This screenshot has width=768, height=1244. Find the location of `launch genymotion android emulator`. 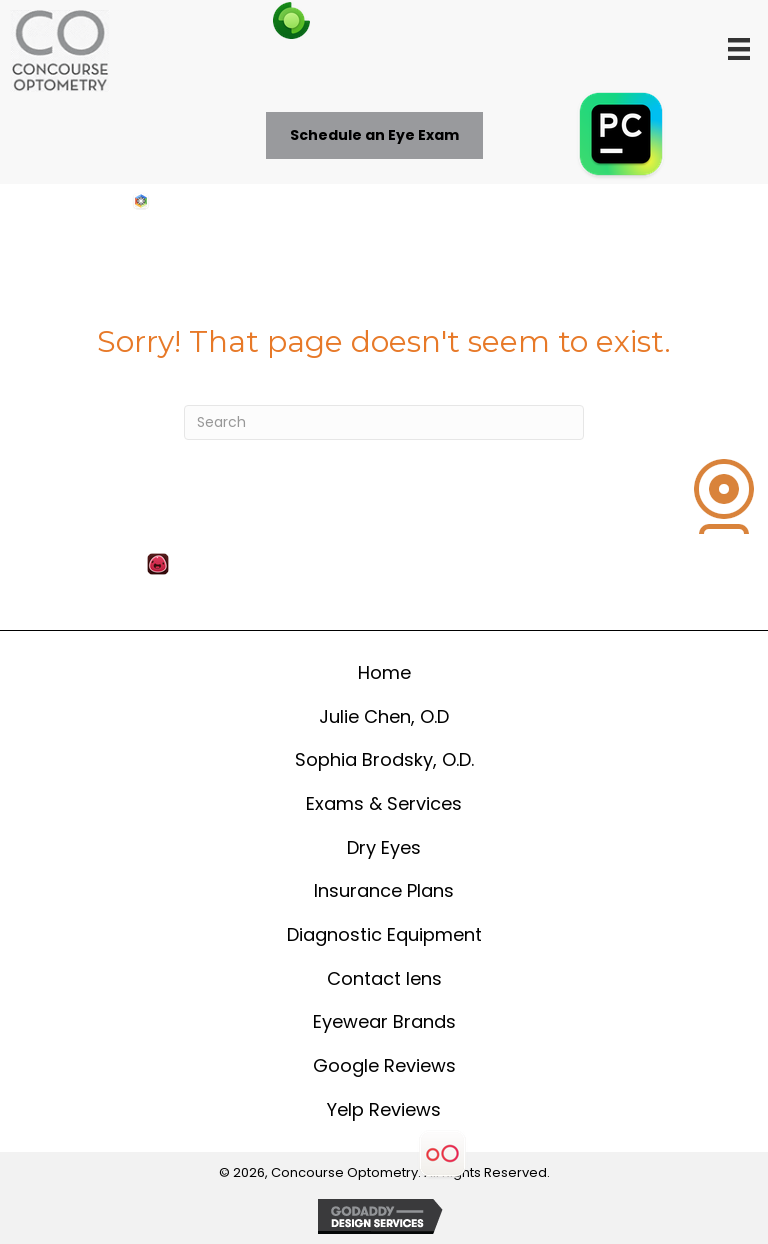

launch genymotion android emulator is located at coordinates (442, 1153).